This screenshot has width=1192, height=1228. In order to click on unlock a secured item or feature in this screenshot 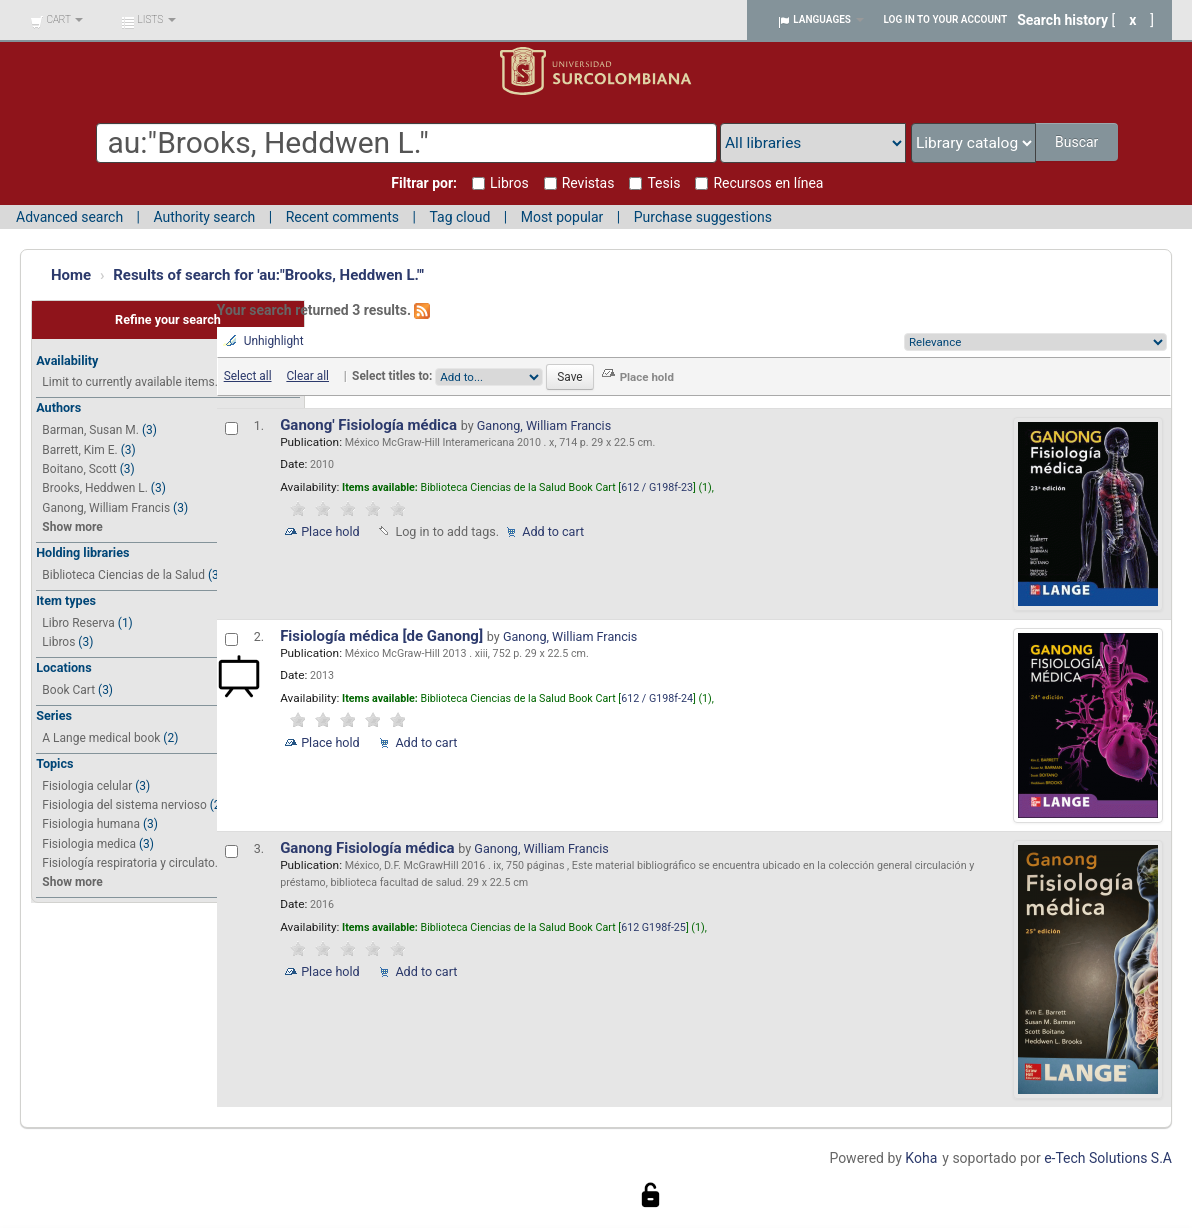, I will do `click(650, 1195)`.